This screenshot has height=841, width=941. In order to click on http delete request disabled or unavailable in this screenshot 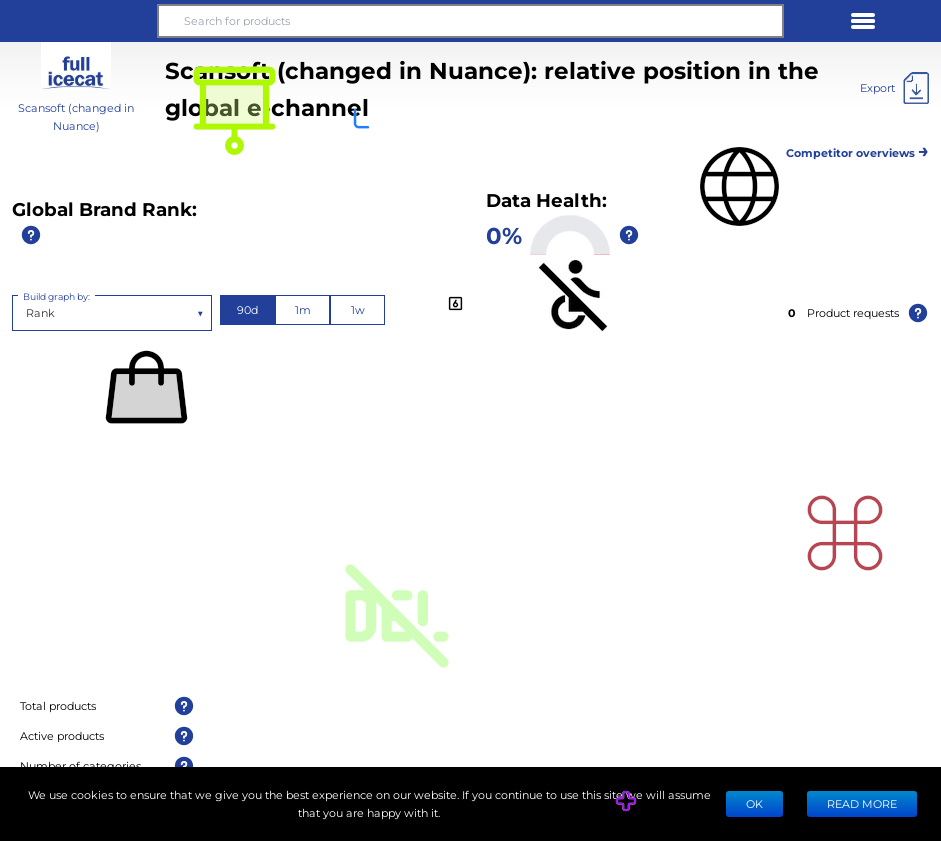, I will do `click(397, 616)`.